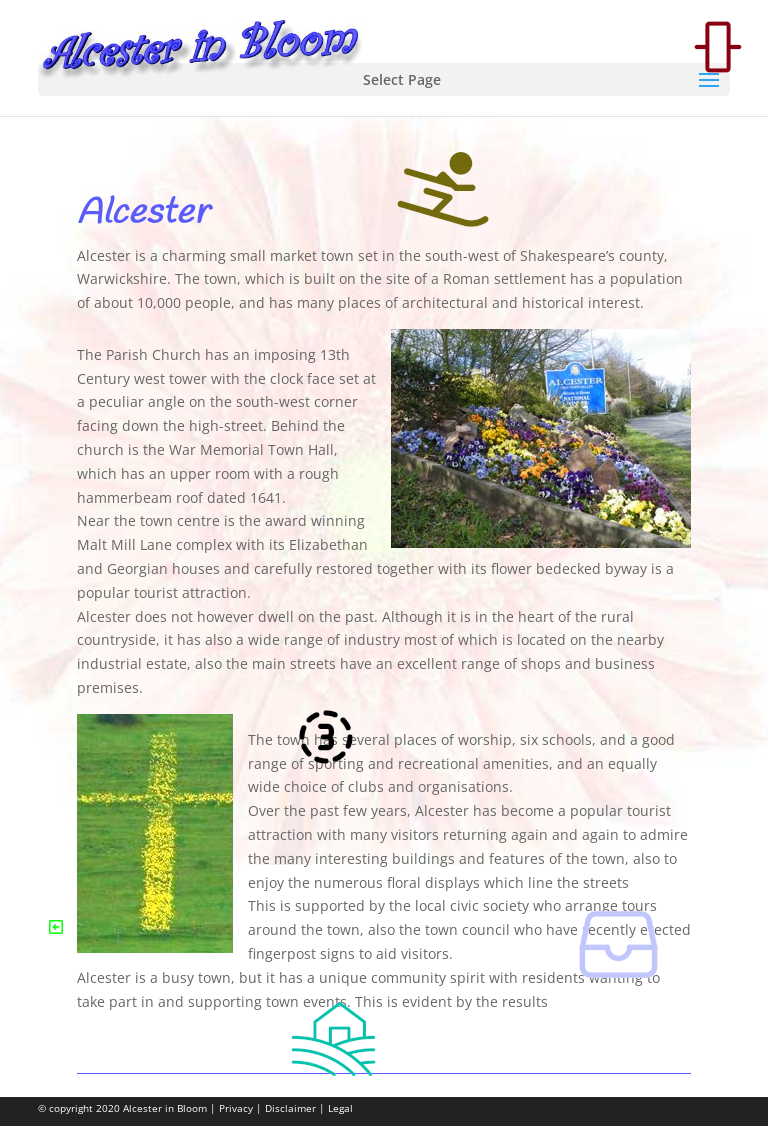 The image size is (768, 1126). I want to click on indicates skiing or winter sports activity, so click(443, 191).